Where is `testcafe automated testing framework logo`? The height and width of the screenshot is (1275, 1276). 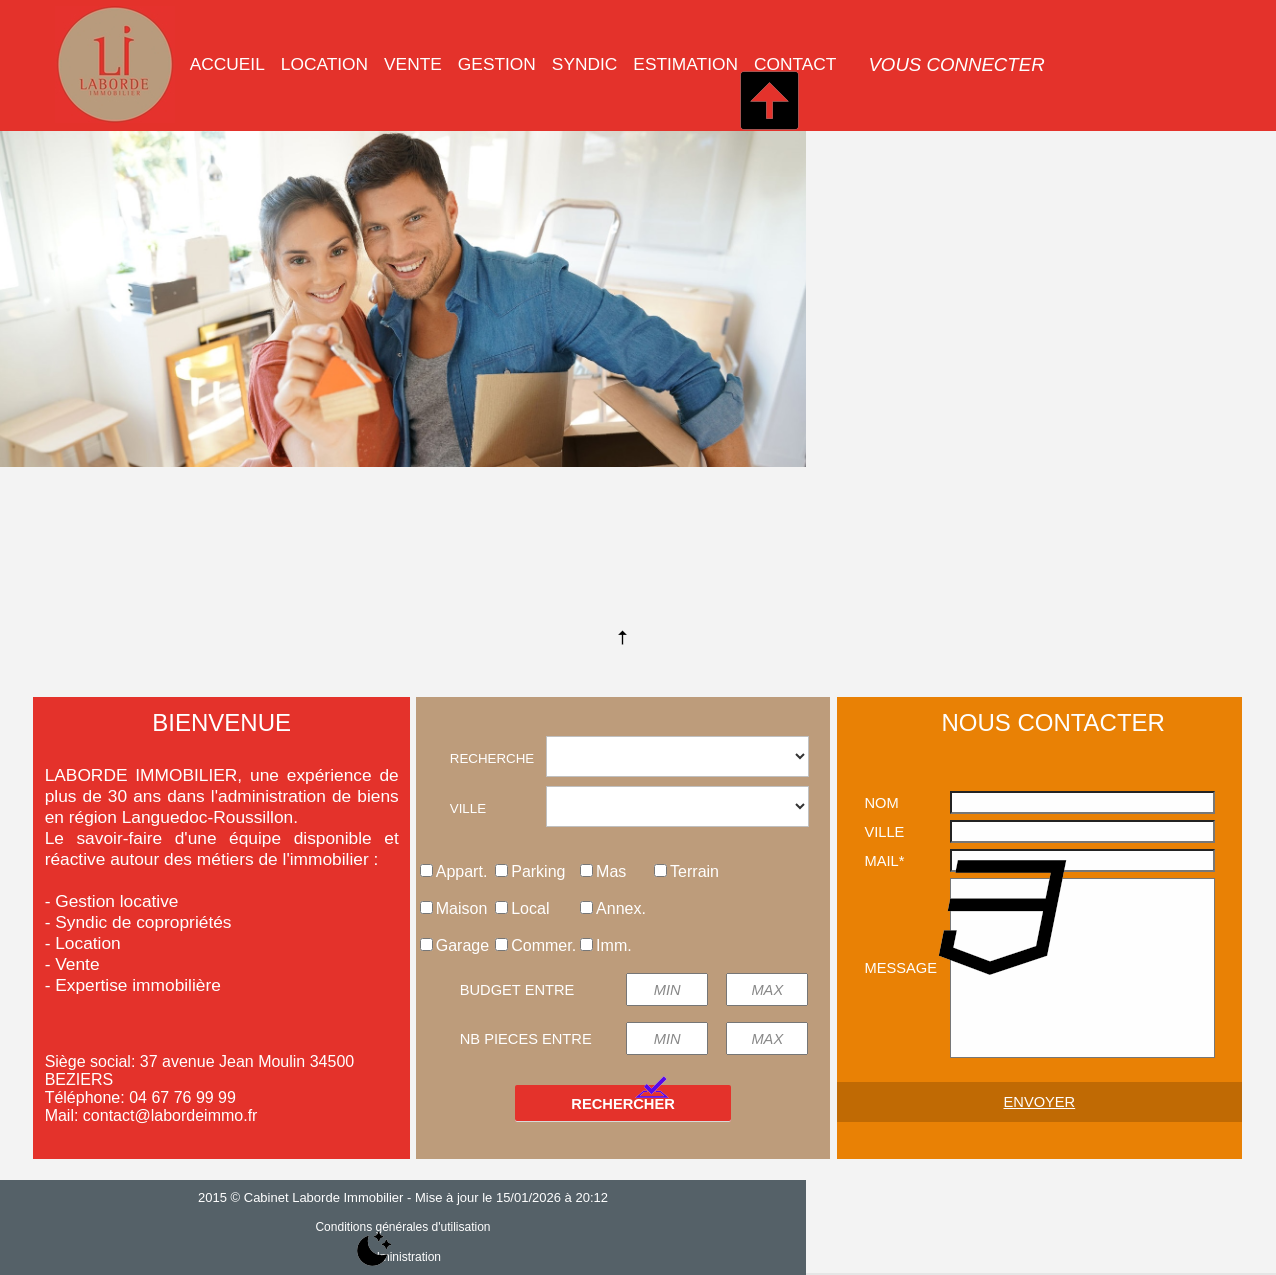
testcafe automated testing framework logo is located at coordinates (652, 1087).